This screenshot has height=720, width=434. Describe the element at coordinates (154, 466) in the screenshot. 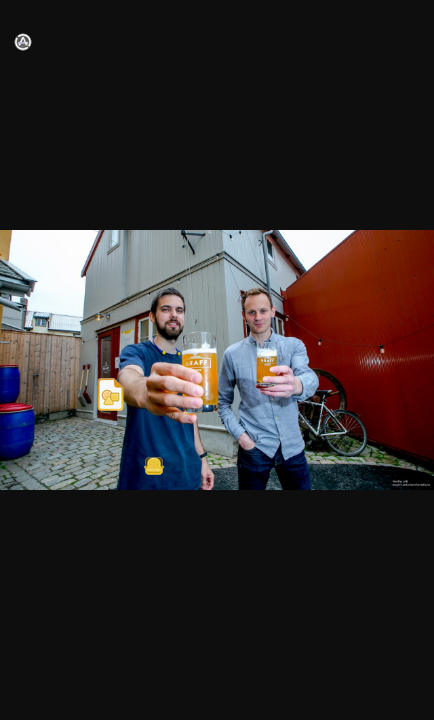

I see `open Girens media player app` at that location.